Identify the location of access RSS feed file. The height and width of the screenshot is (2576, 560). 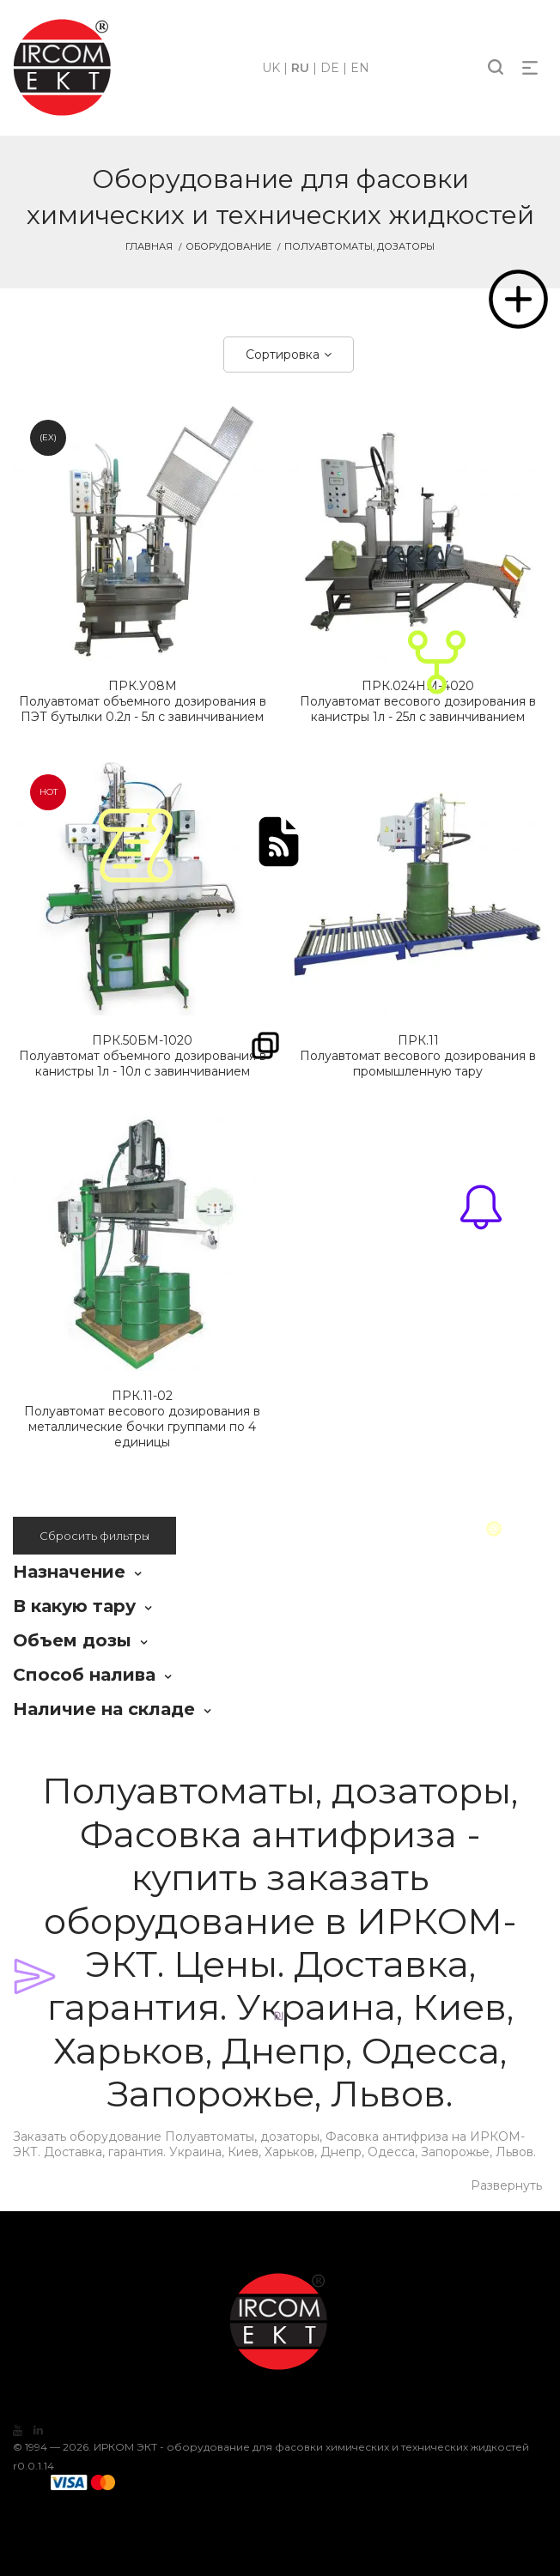
(278, 841).